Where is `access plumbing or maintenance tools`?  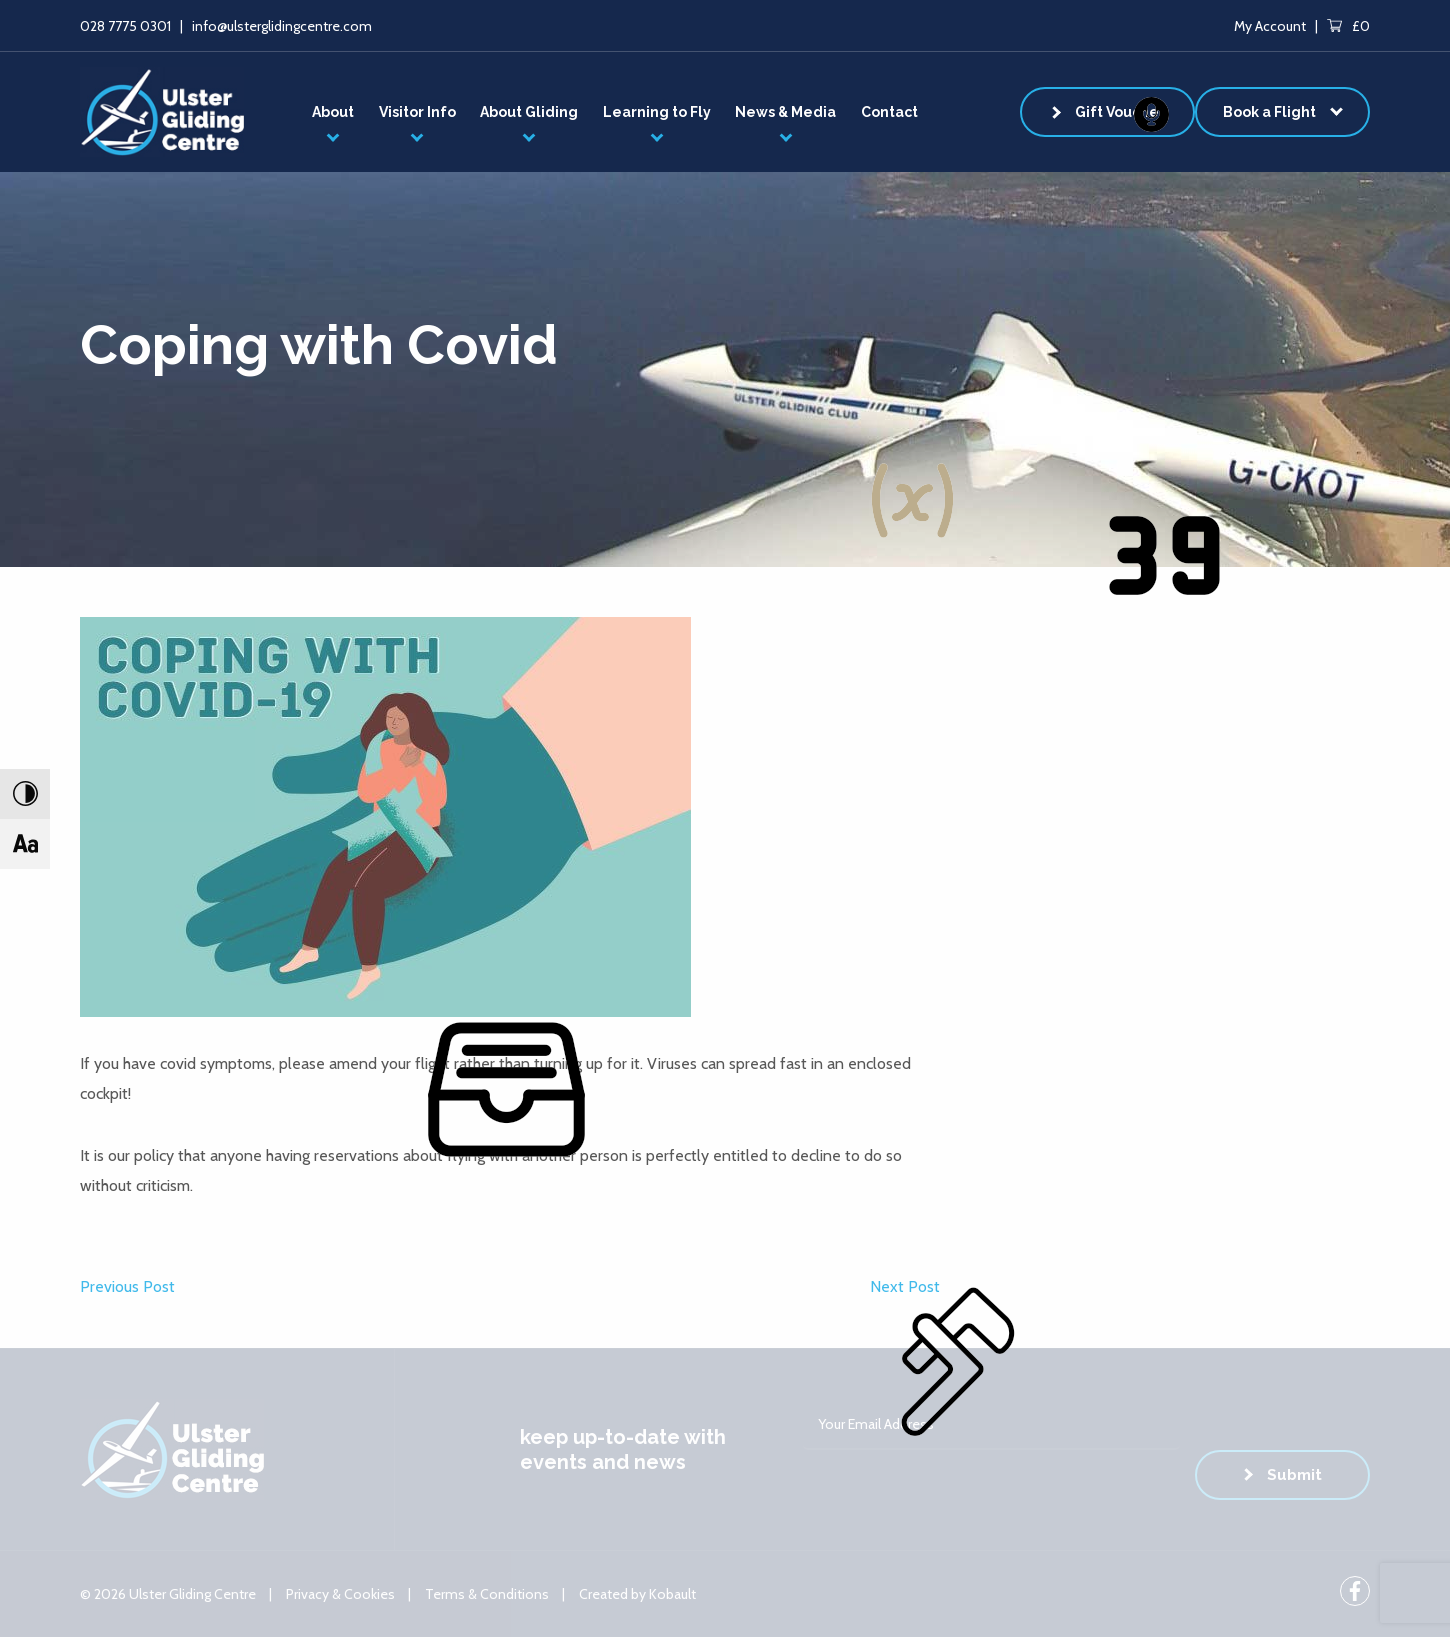
access plumbing or maintenance tools is located at coordinates (950, 1361).